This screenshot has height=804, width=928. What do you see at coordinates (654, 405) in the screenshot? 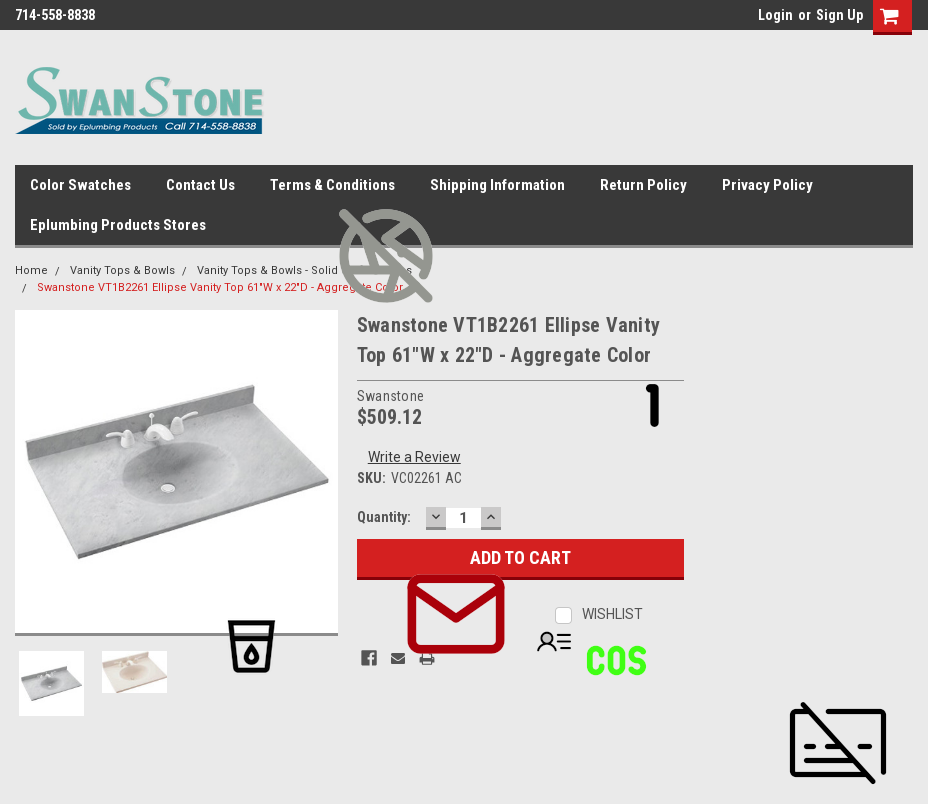
I see `indicates first item or top priority` at bounding box center [654, 405].